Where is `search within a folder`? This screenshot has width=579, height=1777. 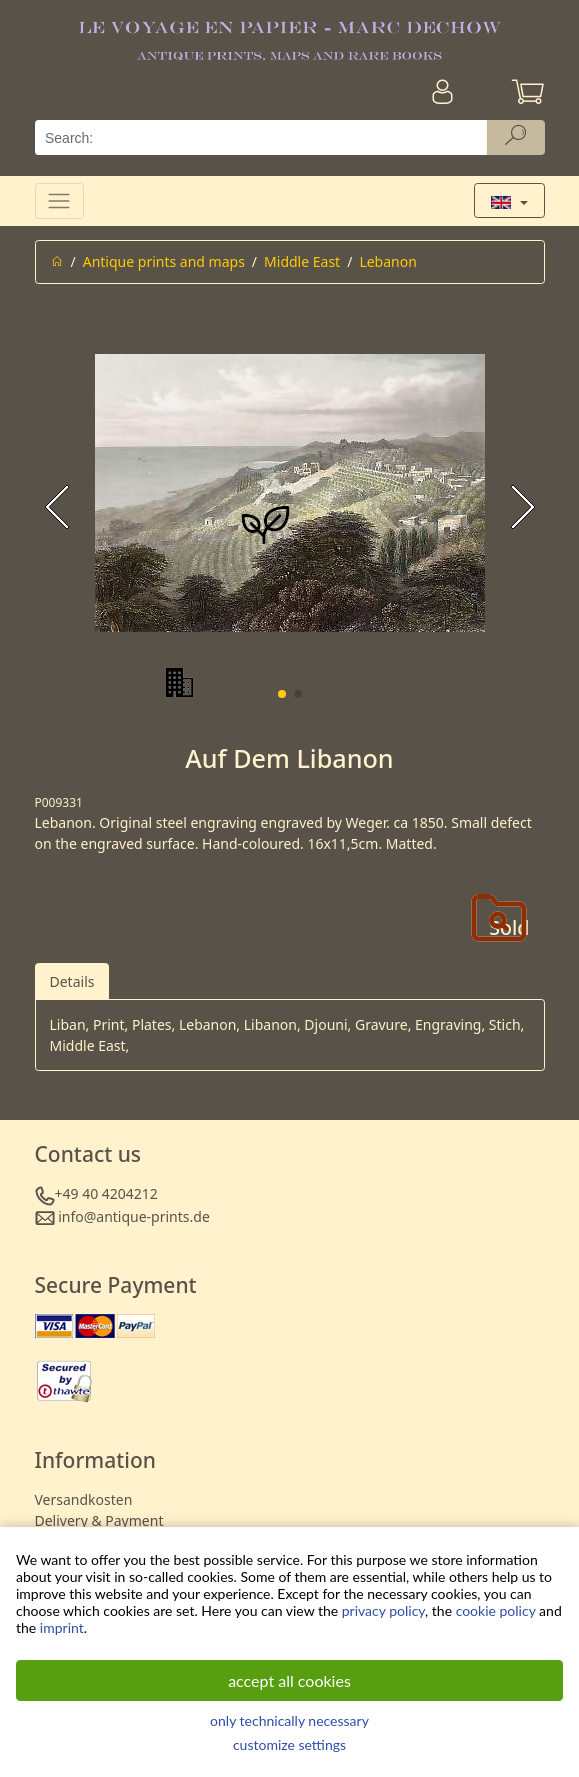
search within a folder is located at coordinates (499, 919).